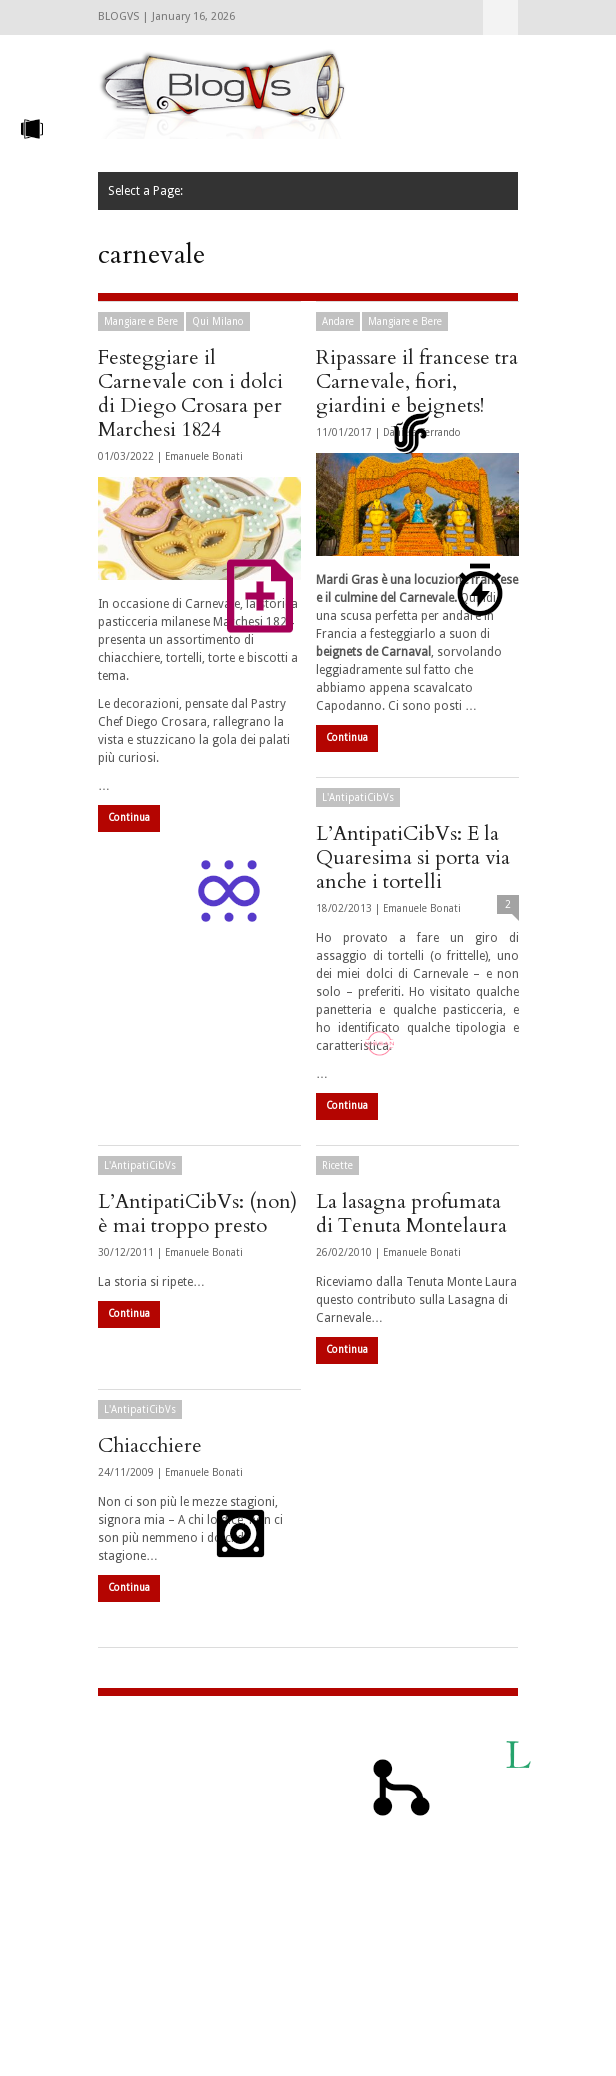 This screenshot has height=2076, width=616. What do you see at coordinates (32, 129) in the screenshot?
I see `reveal.js presentation framework logo` at bounding box center [32, 129].